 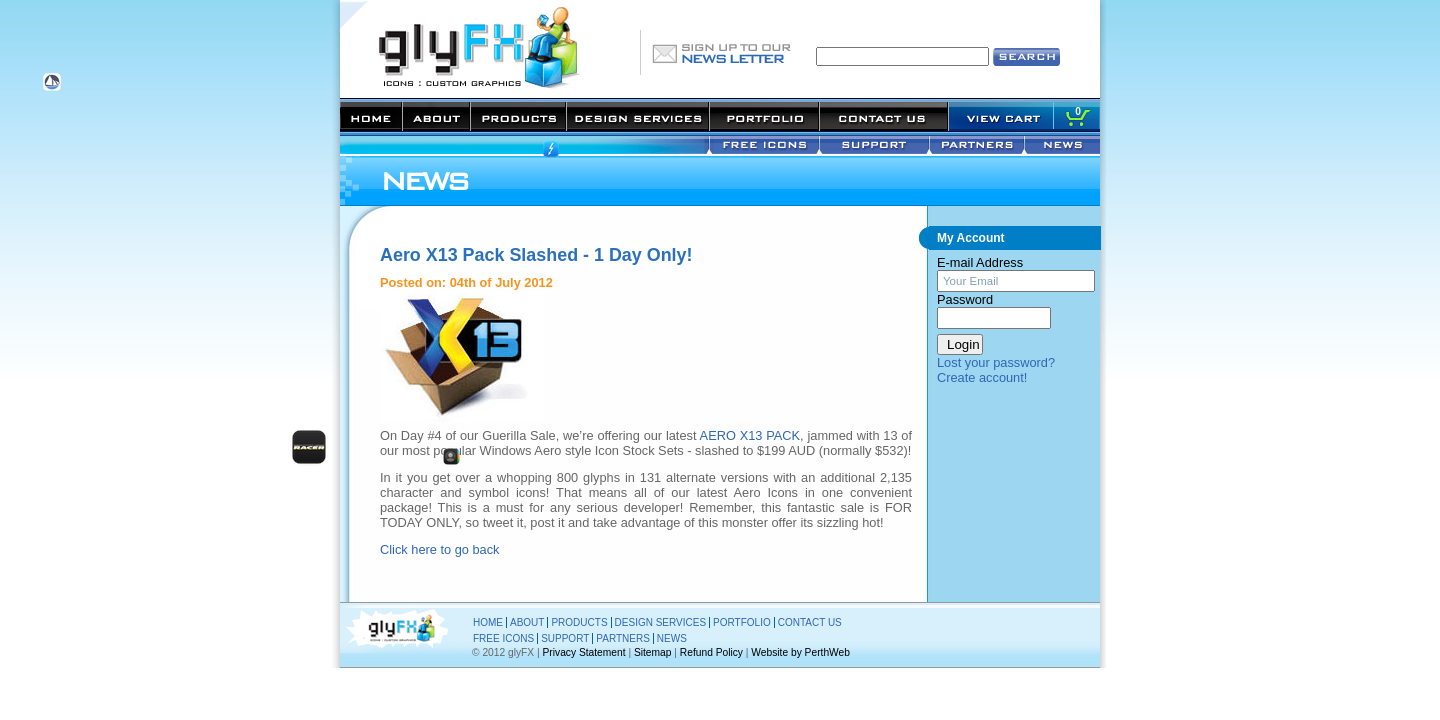 What do you see at coordinates (551, 149) in the screenshot?
I see `open thunderbolt device preferences` at bounding box center [551, 149].